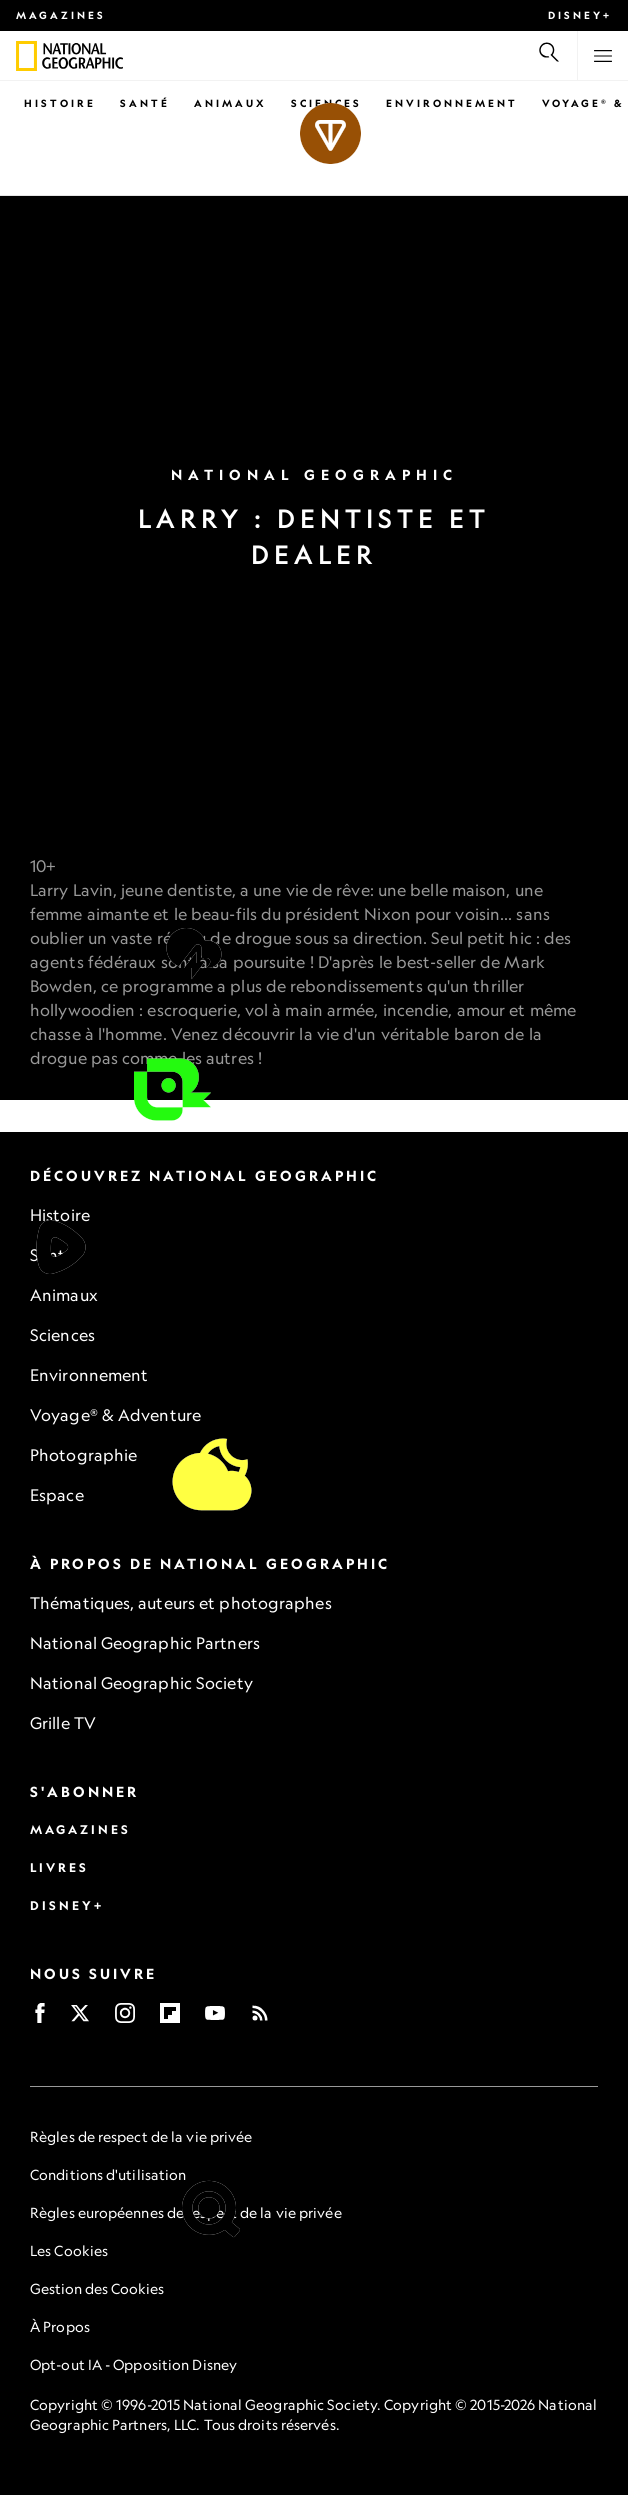 Image resolution: width=628 pixels, height=2495 pixels. Describe the element at coordinates (330, 133) in the screenshot. I see `open TON wallet or blockchain app` at that location.